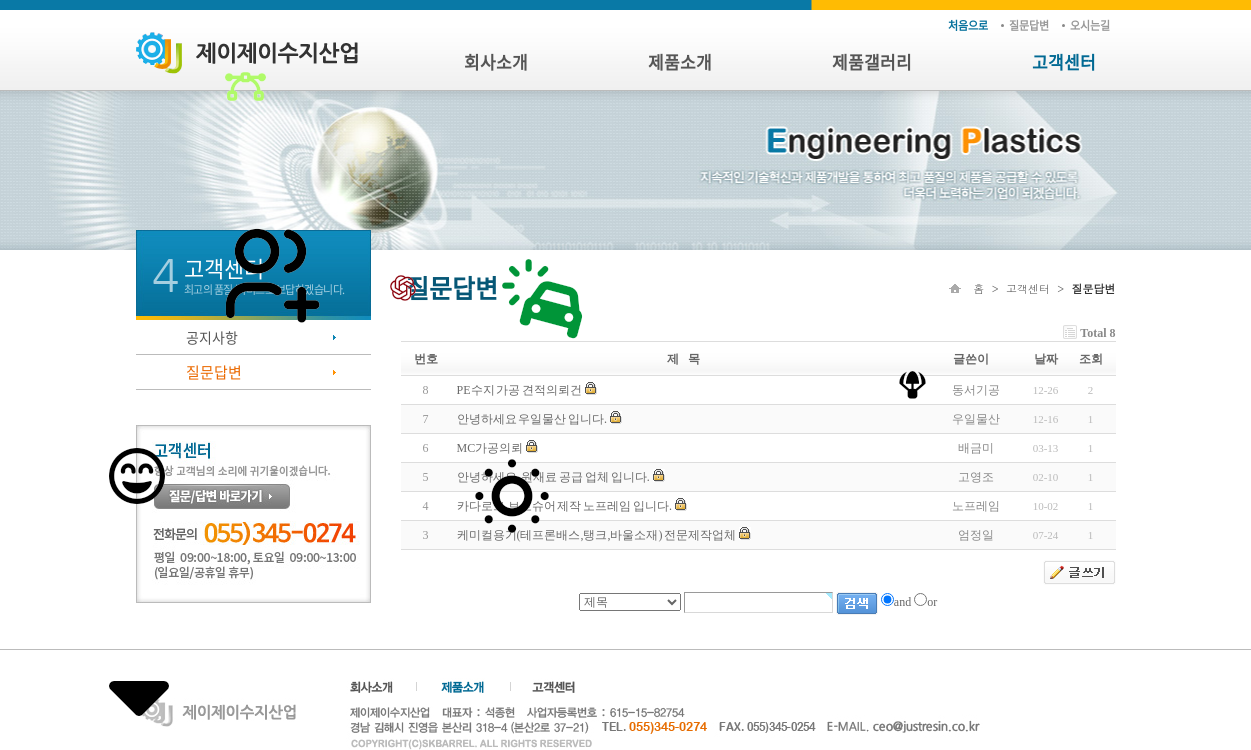 This screenshot has height=750, width=1251. Describe the element at coordinates (137, 476) in the screenshot. I see `add a happy reaction or emoji` at that location.